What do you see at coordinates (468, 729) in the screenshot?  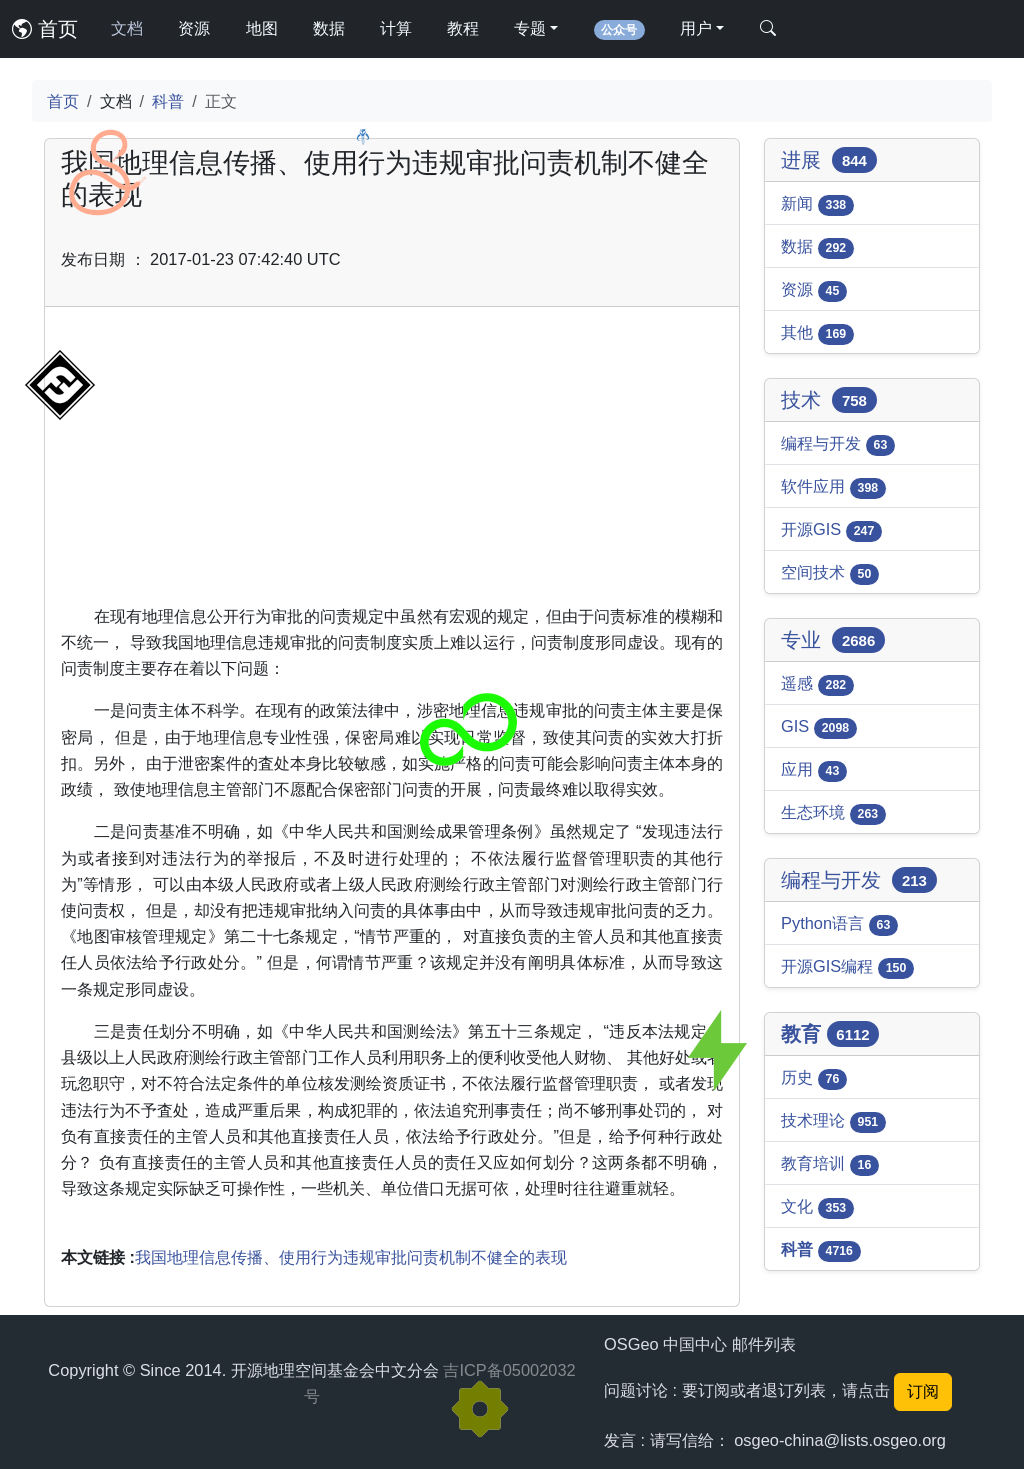 I see `Fujitsu brand logo` at bounding box center [468, 729].